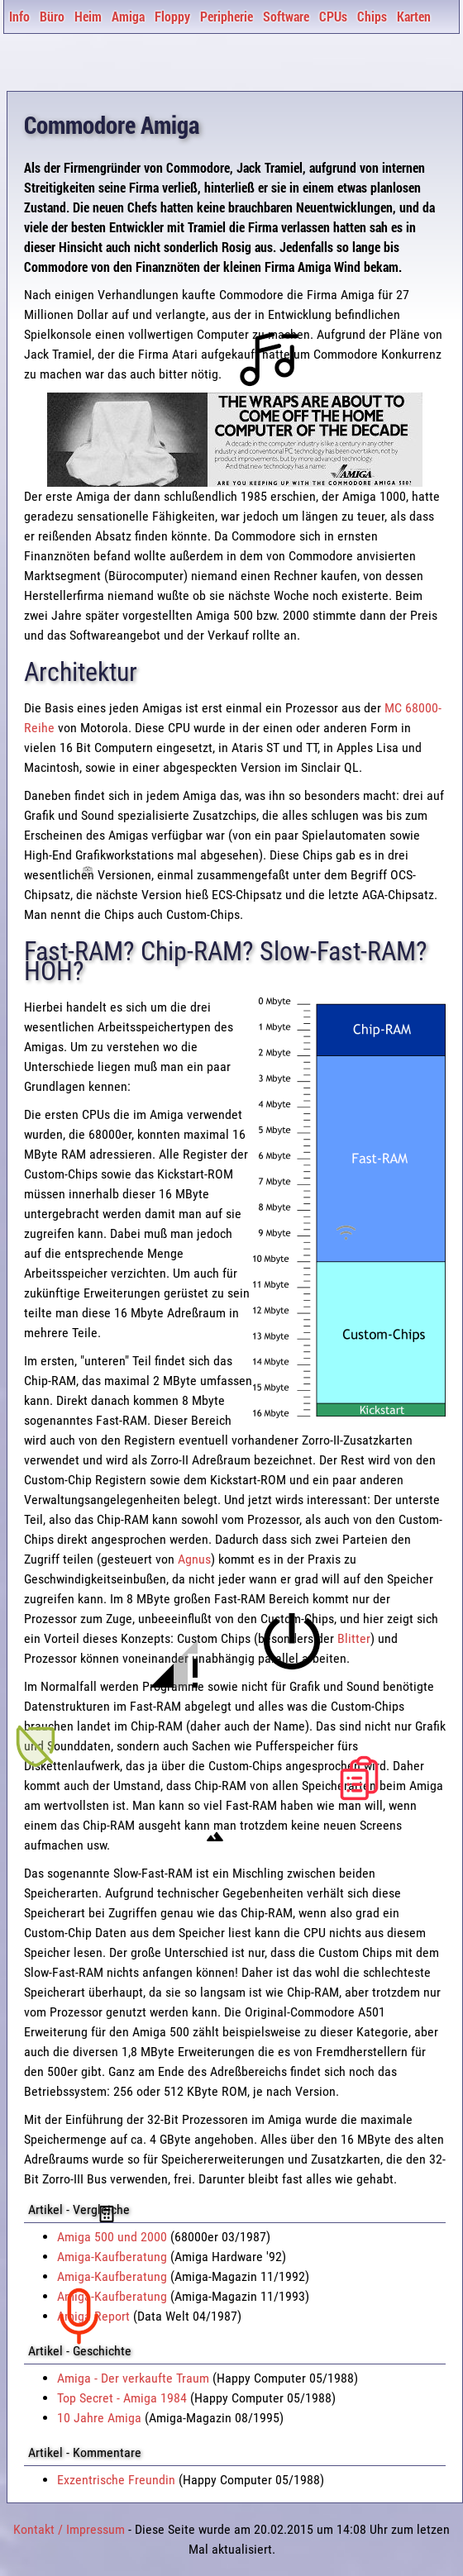 Image resolution: width=463 pixels, height=2576 pixels. What do you see at coordinates (107, 2214) in the screenshot?
I see `open the calculator app` at bounding box center [107, 2214].